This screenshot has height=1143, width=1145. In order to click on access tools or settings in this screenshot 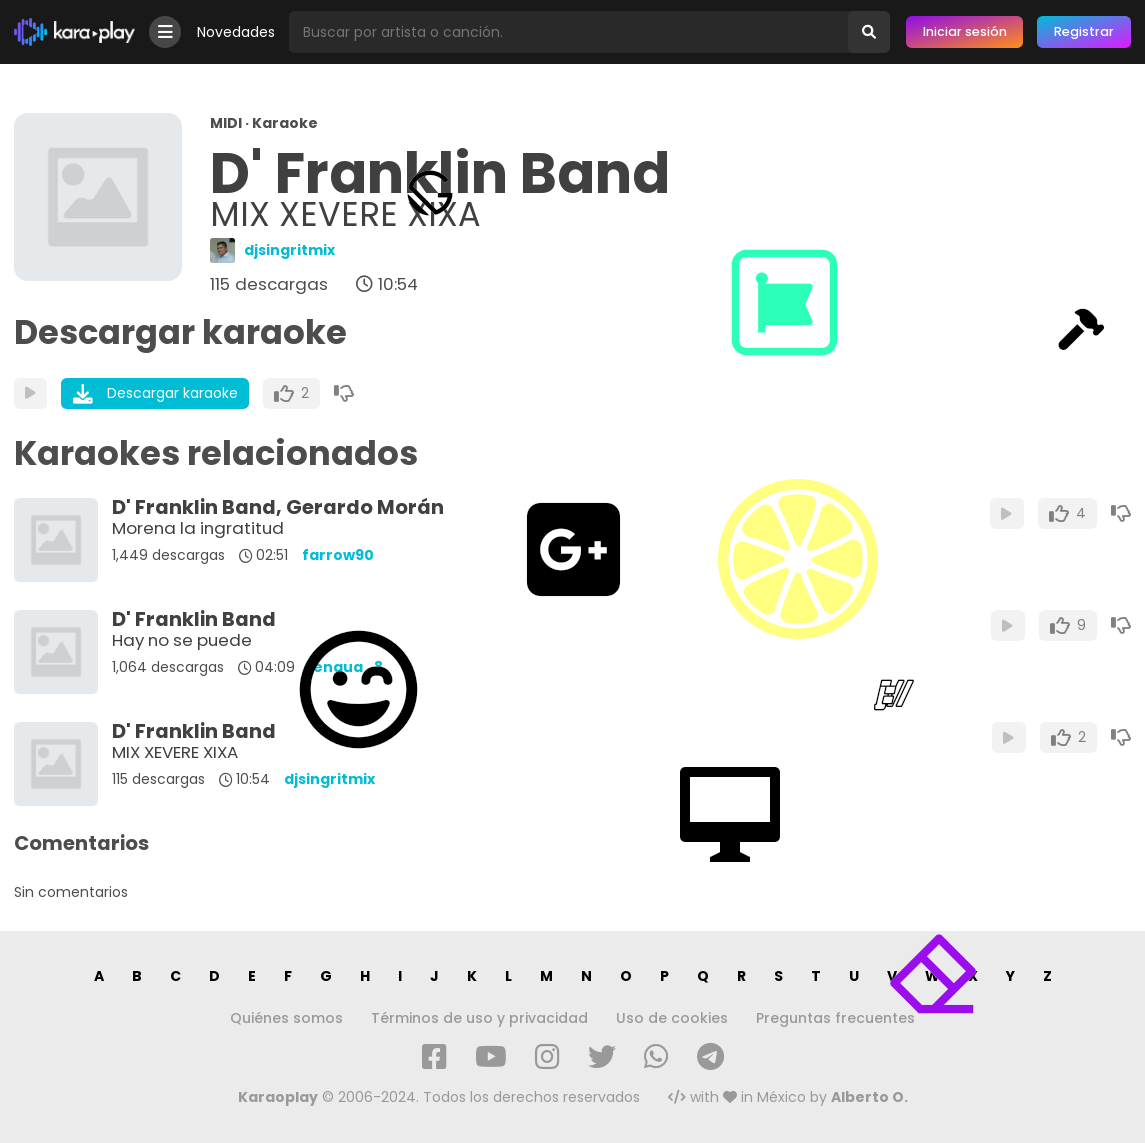, I will do `click(1081, 330)`.